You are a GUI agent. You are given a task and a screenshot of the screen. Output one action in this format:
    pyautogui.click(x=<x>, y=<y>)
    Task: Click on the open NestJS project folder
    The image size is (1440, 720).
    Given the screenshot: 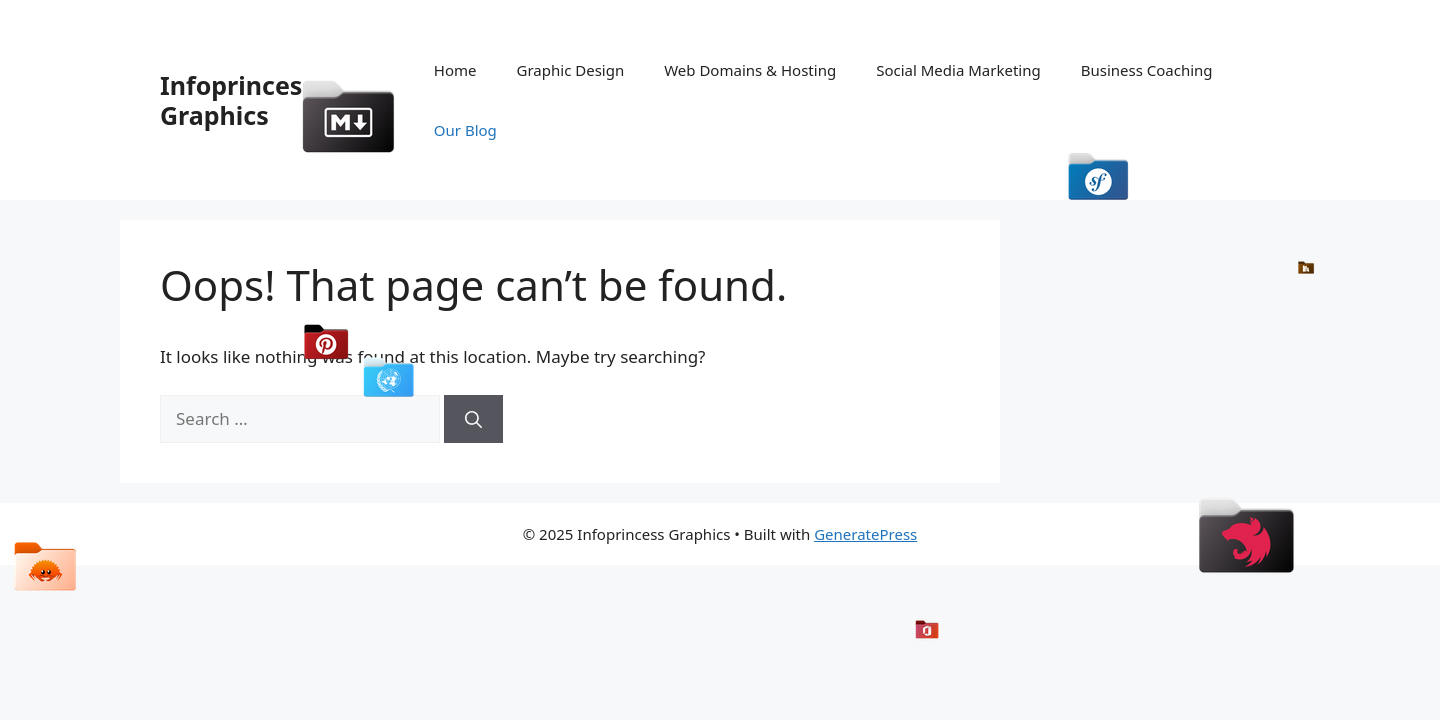 What is the action you would take?
    pyautogui.click(x=1246, y=538)
    